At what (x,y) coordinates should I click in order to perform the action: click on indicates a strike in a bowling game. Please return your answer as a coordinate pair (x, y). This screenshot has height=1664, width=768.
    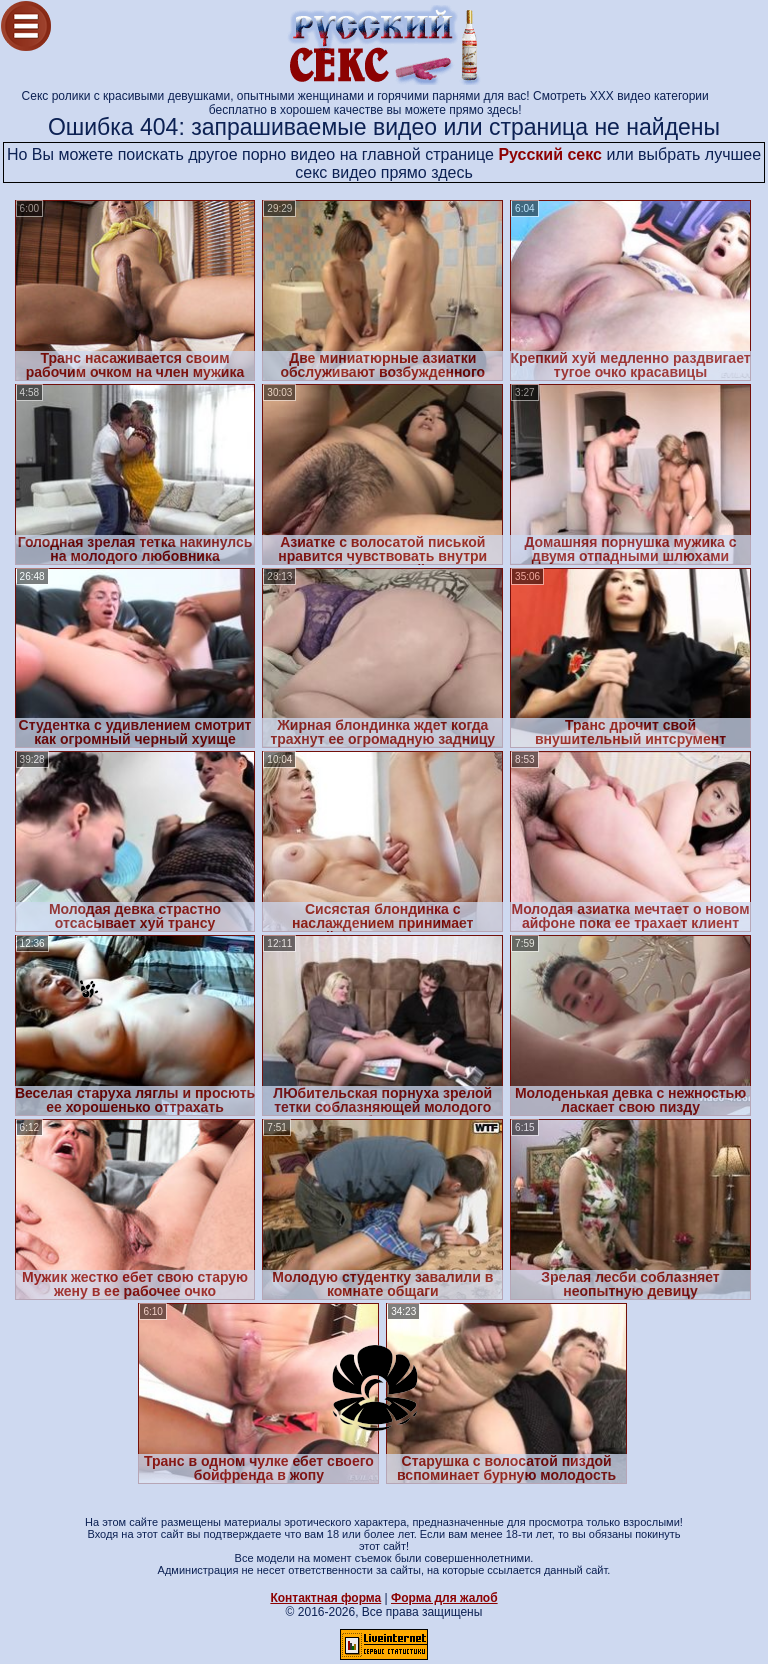
    Looking at the image, I should click on (89, 989).